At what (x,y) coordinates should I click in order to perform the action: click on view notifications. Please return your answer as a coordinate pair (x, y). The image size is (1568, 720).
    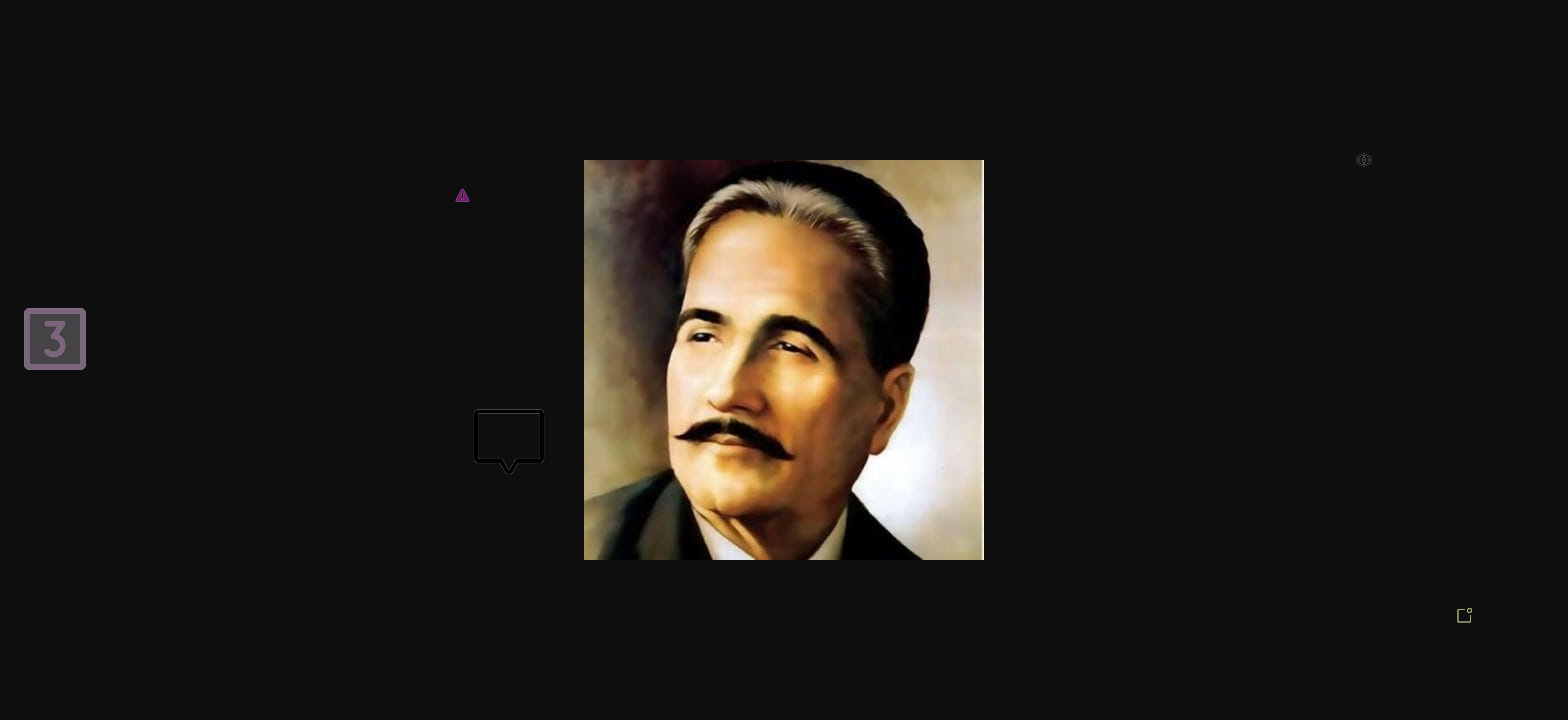
    Looking at the image, I should click on (1464, 615).